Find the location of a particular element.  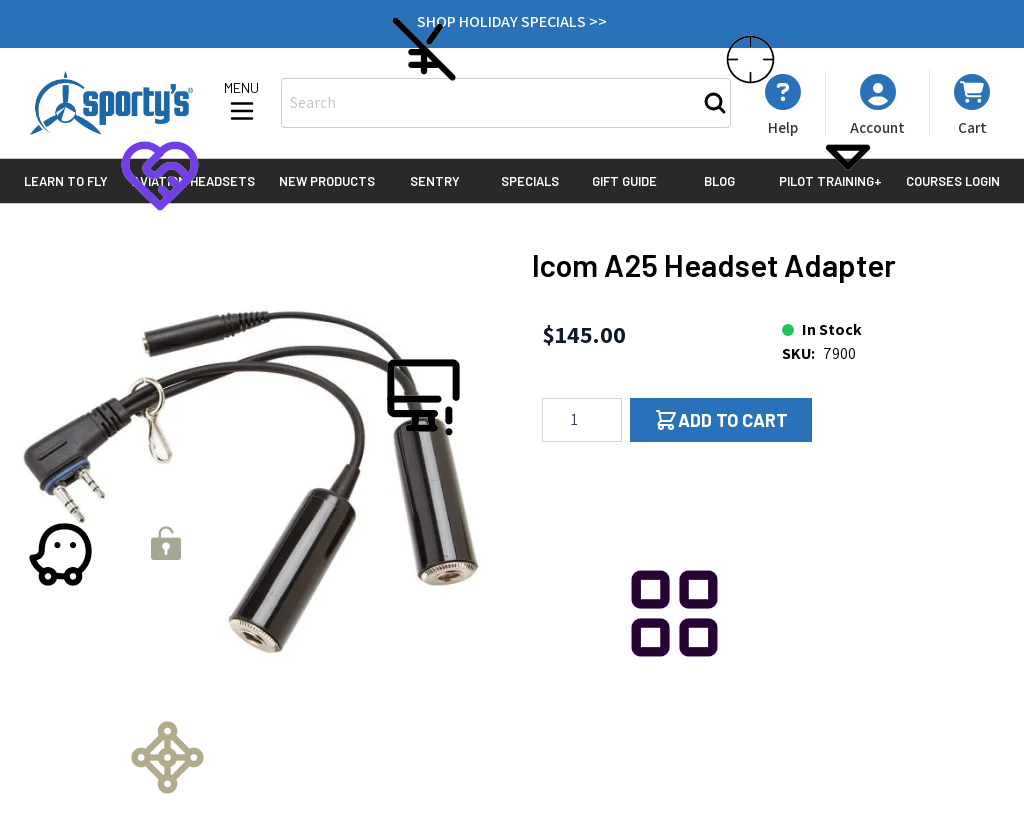

expand dropdown menu is located at coordinates (848, 154).